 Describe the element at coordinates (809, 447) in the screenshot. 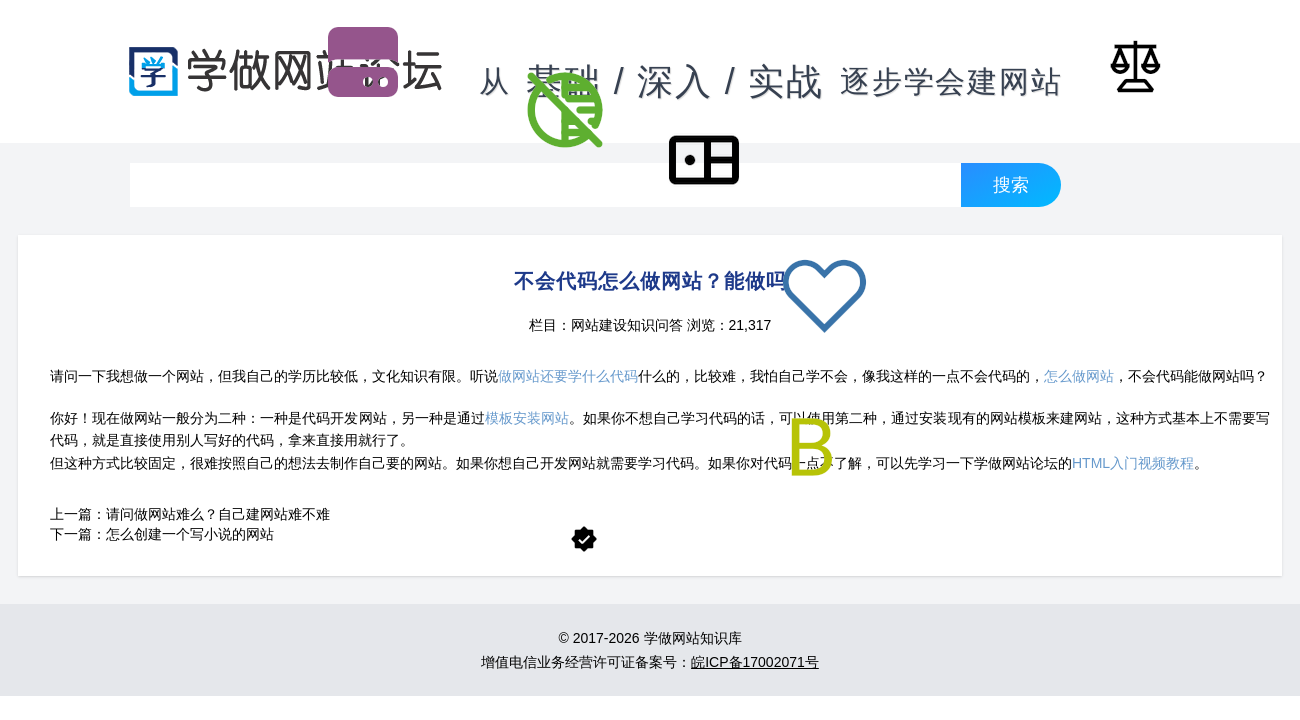

I see `apply bold formatting to selected text` at that location.